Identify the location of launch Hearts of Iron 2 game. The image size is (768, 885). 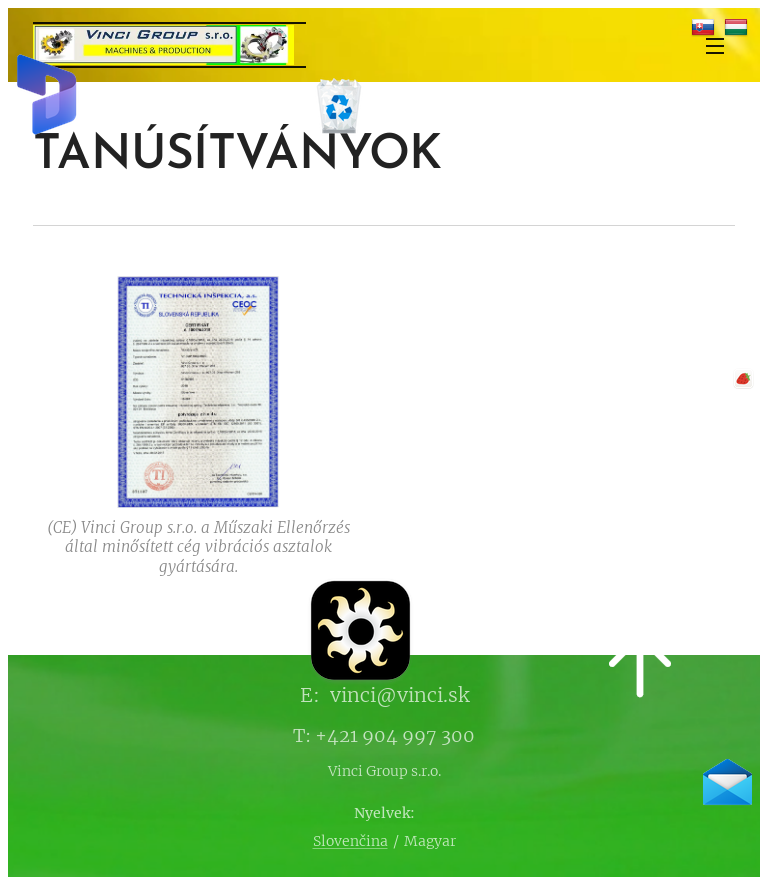
(360, 630).